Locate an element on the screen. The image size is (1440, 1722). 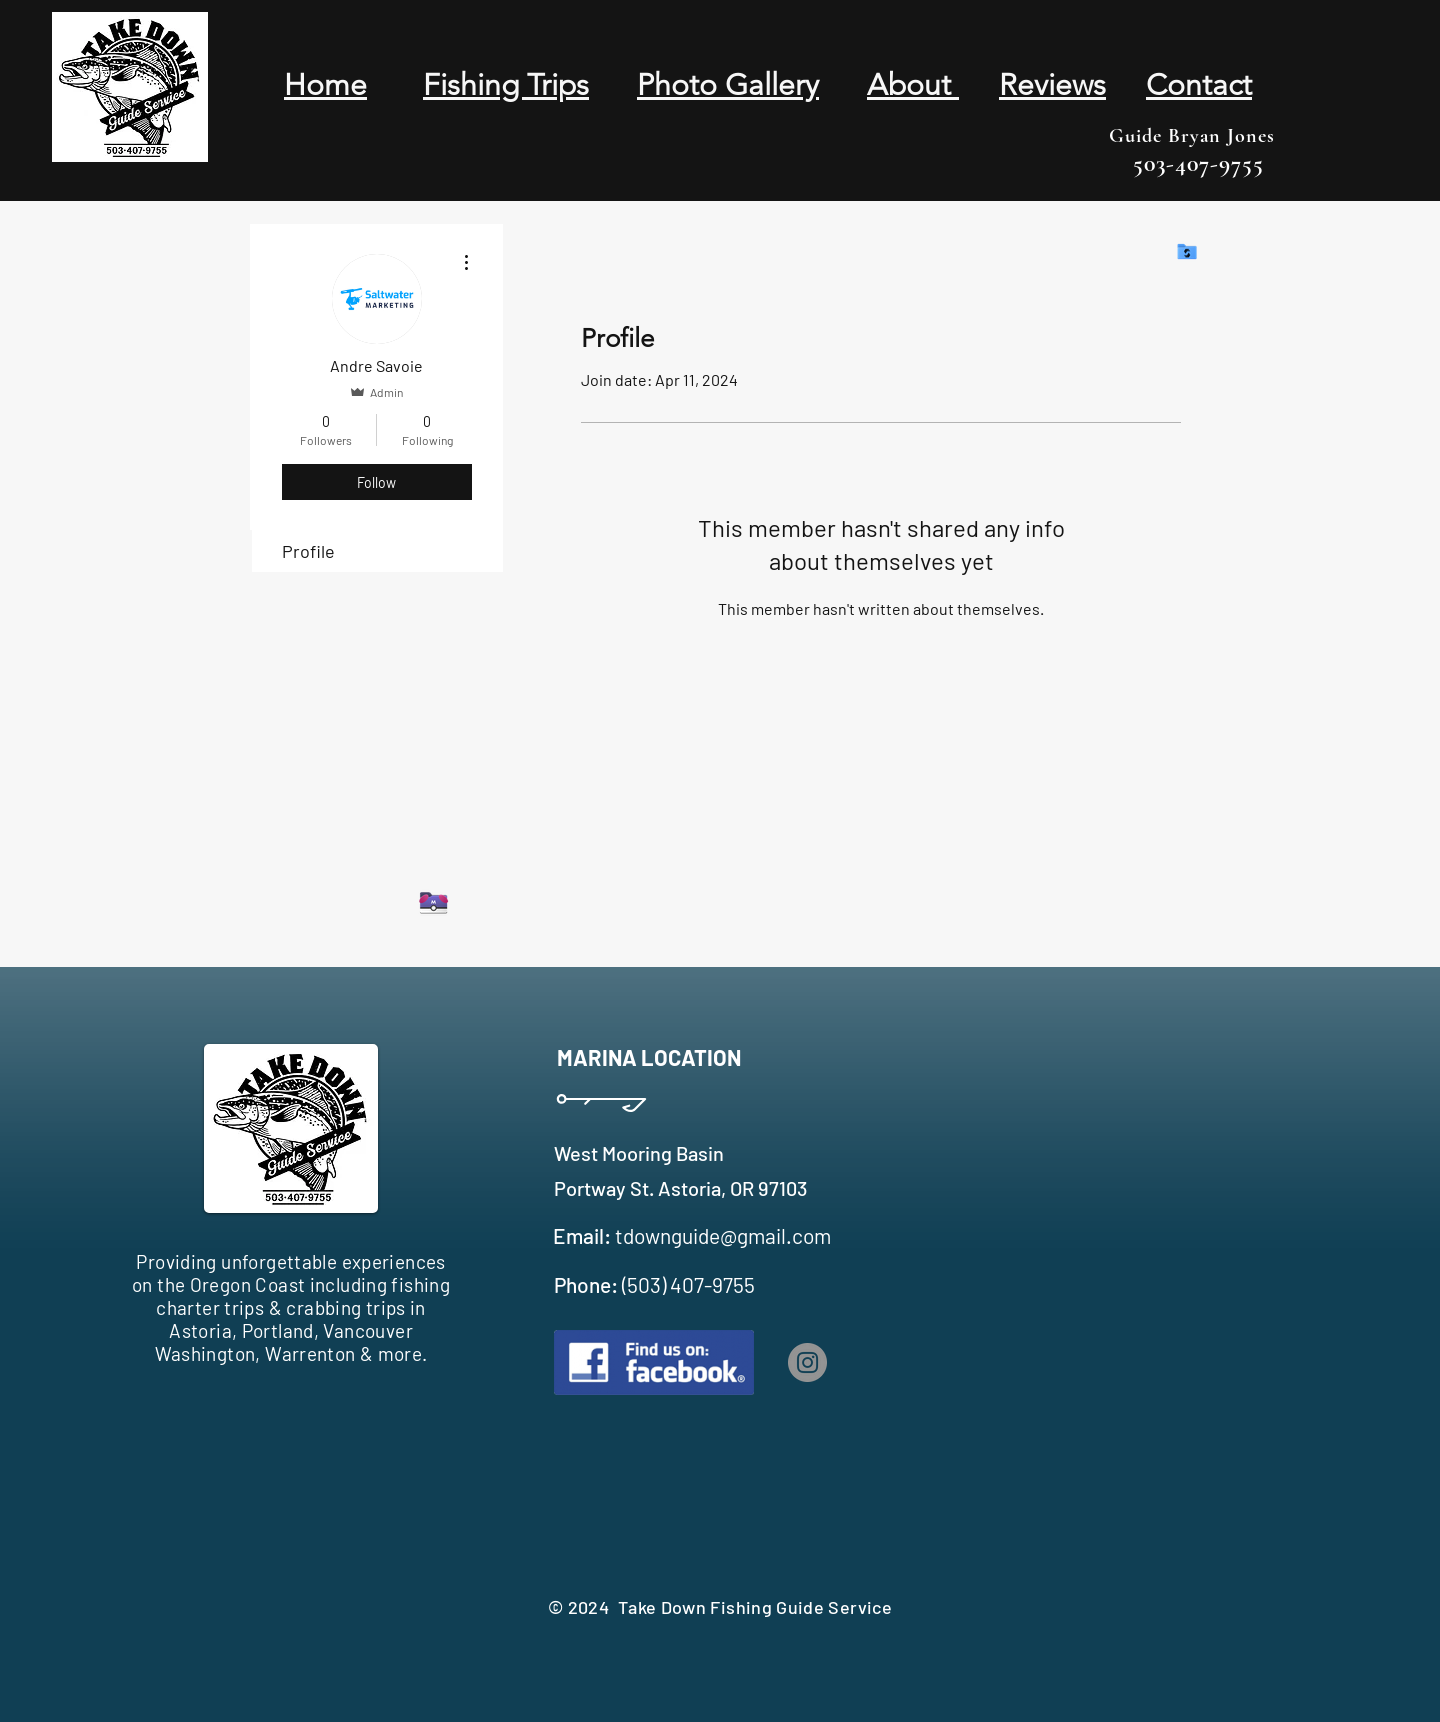
folder containing solidity smart contract files is located at coordinates (1187, 252).